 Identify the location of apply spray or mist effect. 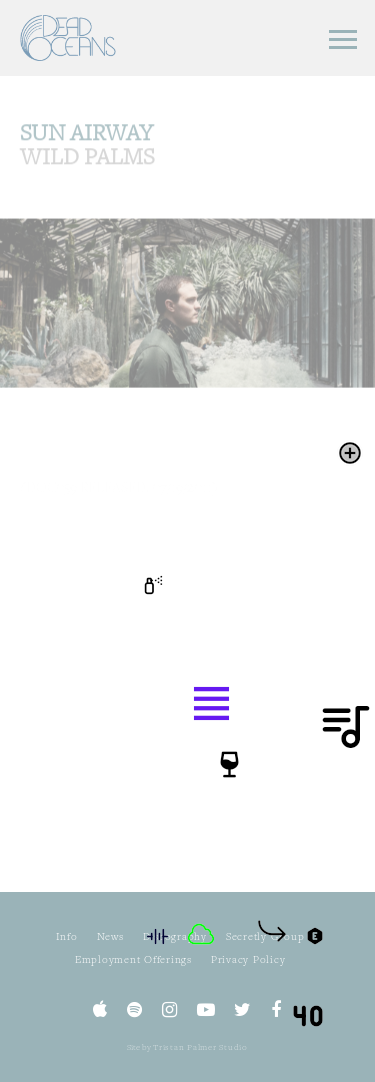
(153, 585).